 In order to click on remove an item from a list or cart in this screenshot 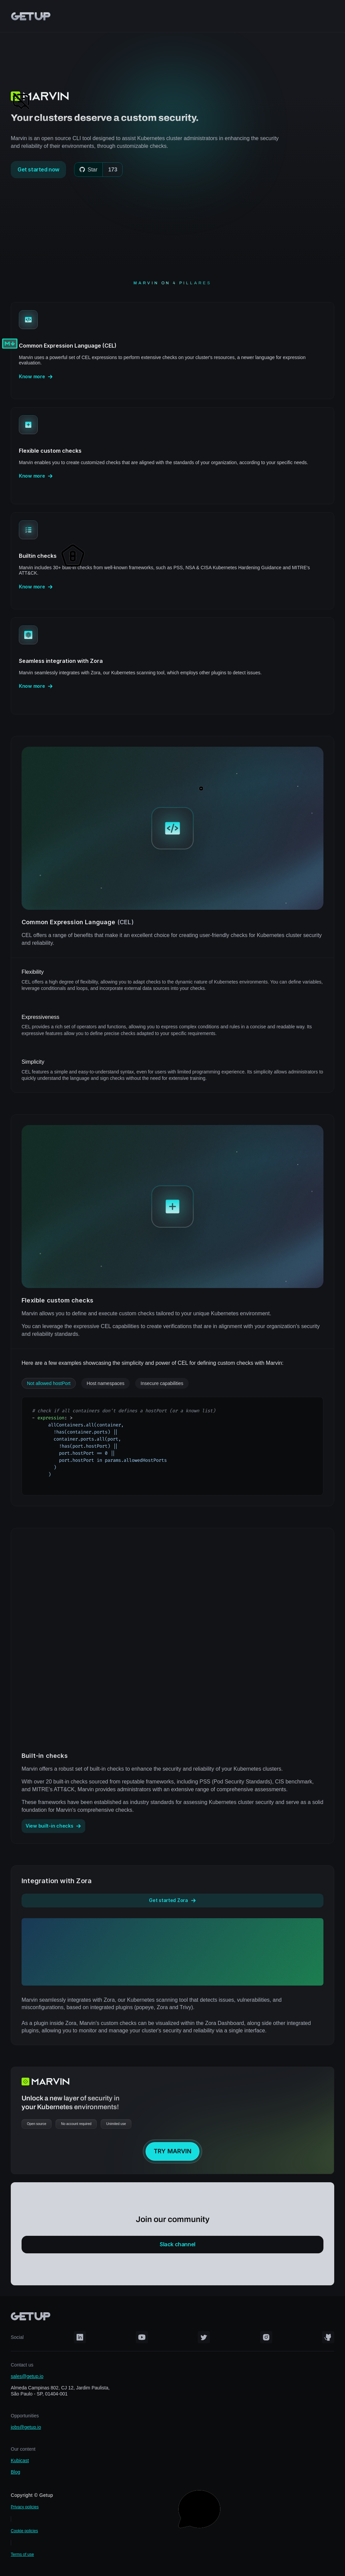, I will do `click(201, 788)`.